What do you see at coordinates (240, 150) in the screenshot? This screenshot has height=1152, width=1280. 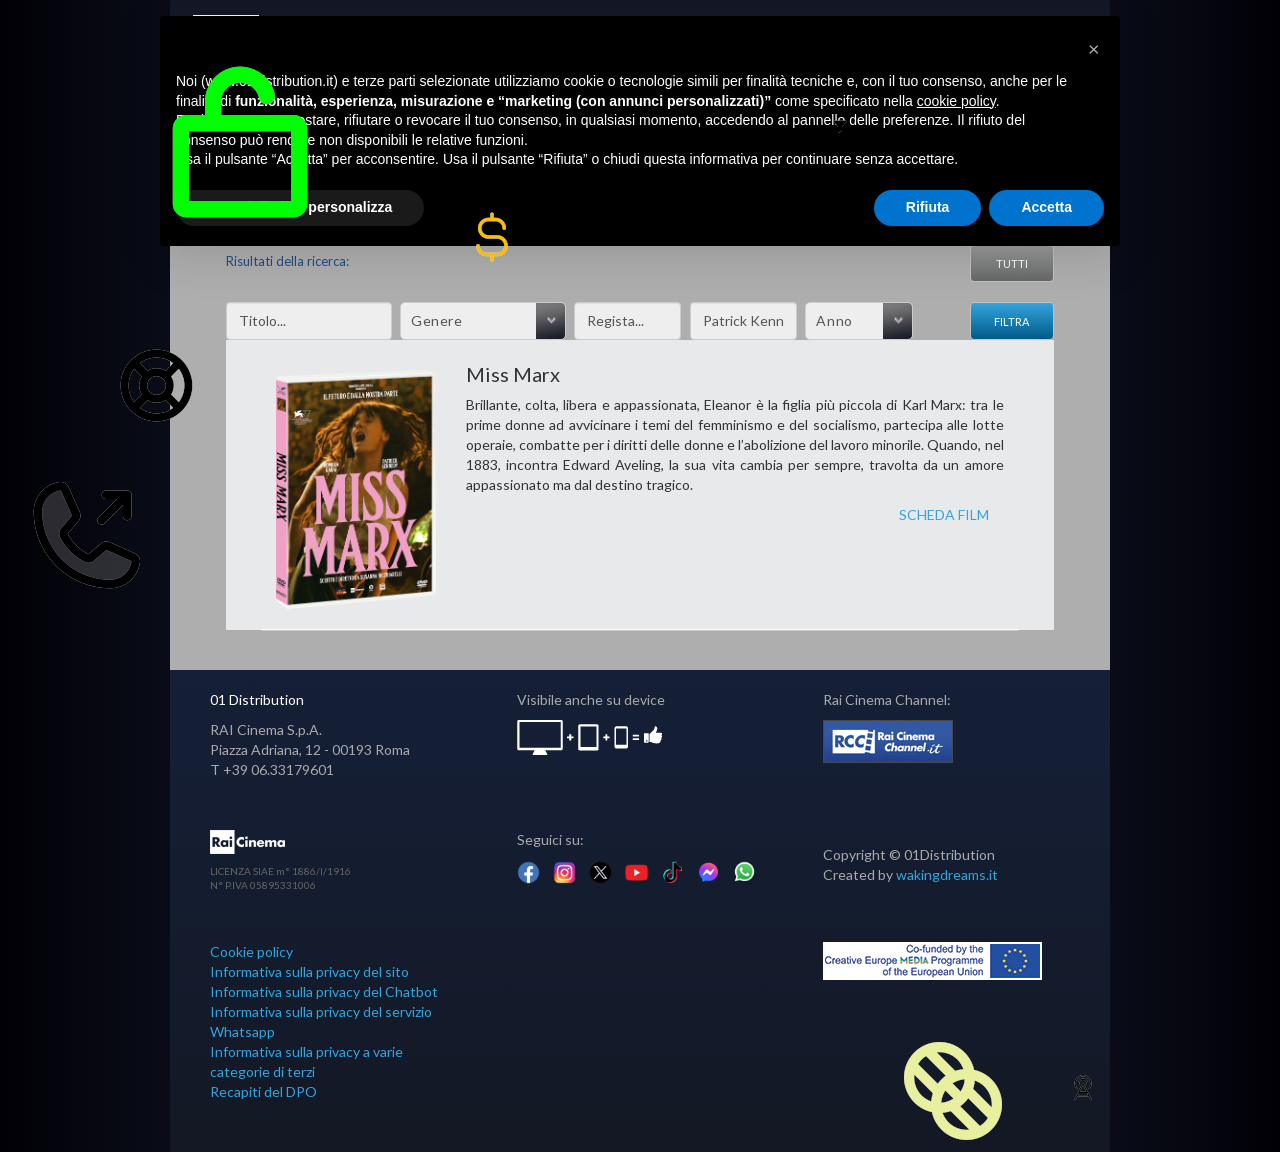 I see `unlocked or unsecured state` at bounding box center [240, 150].